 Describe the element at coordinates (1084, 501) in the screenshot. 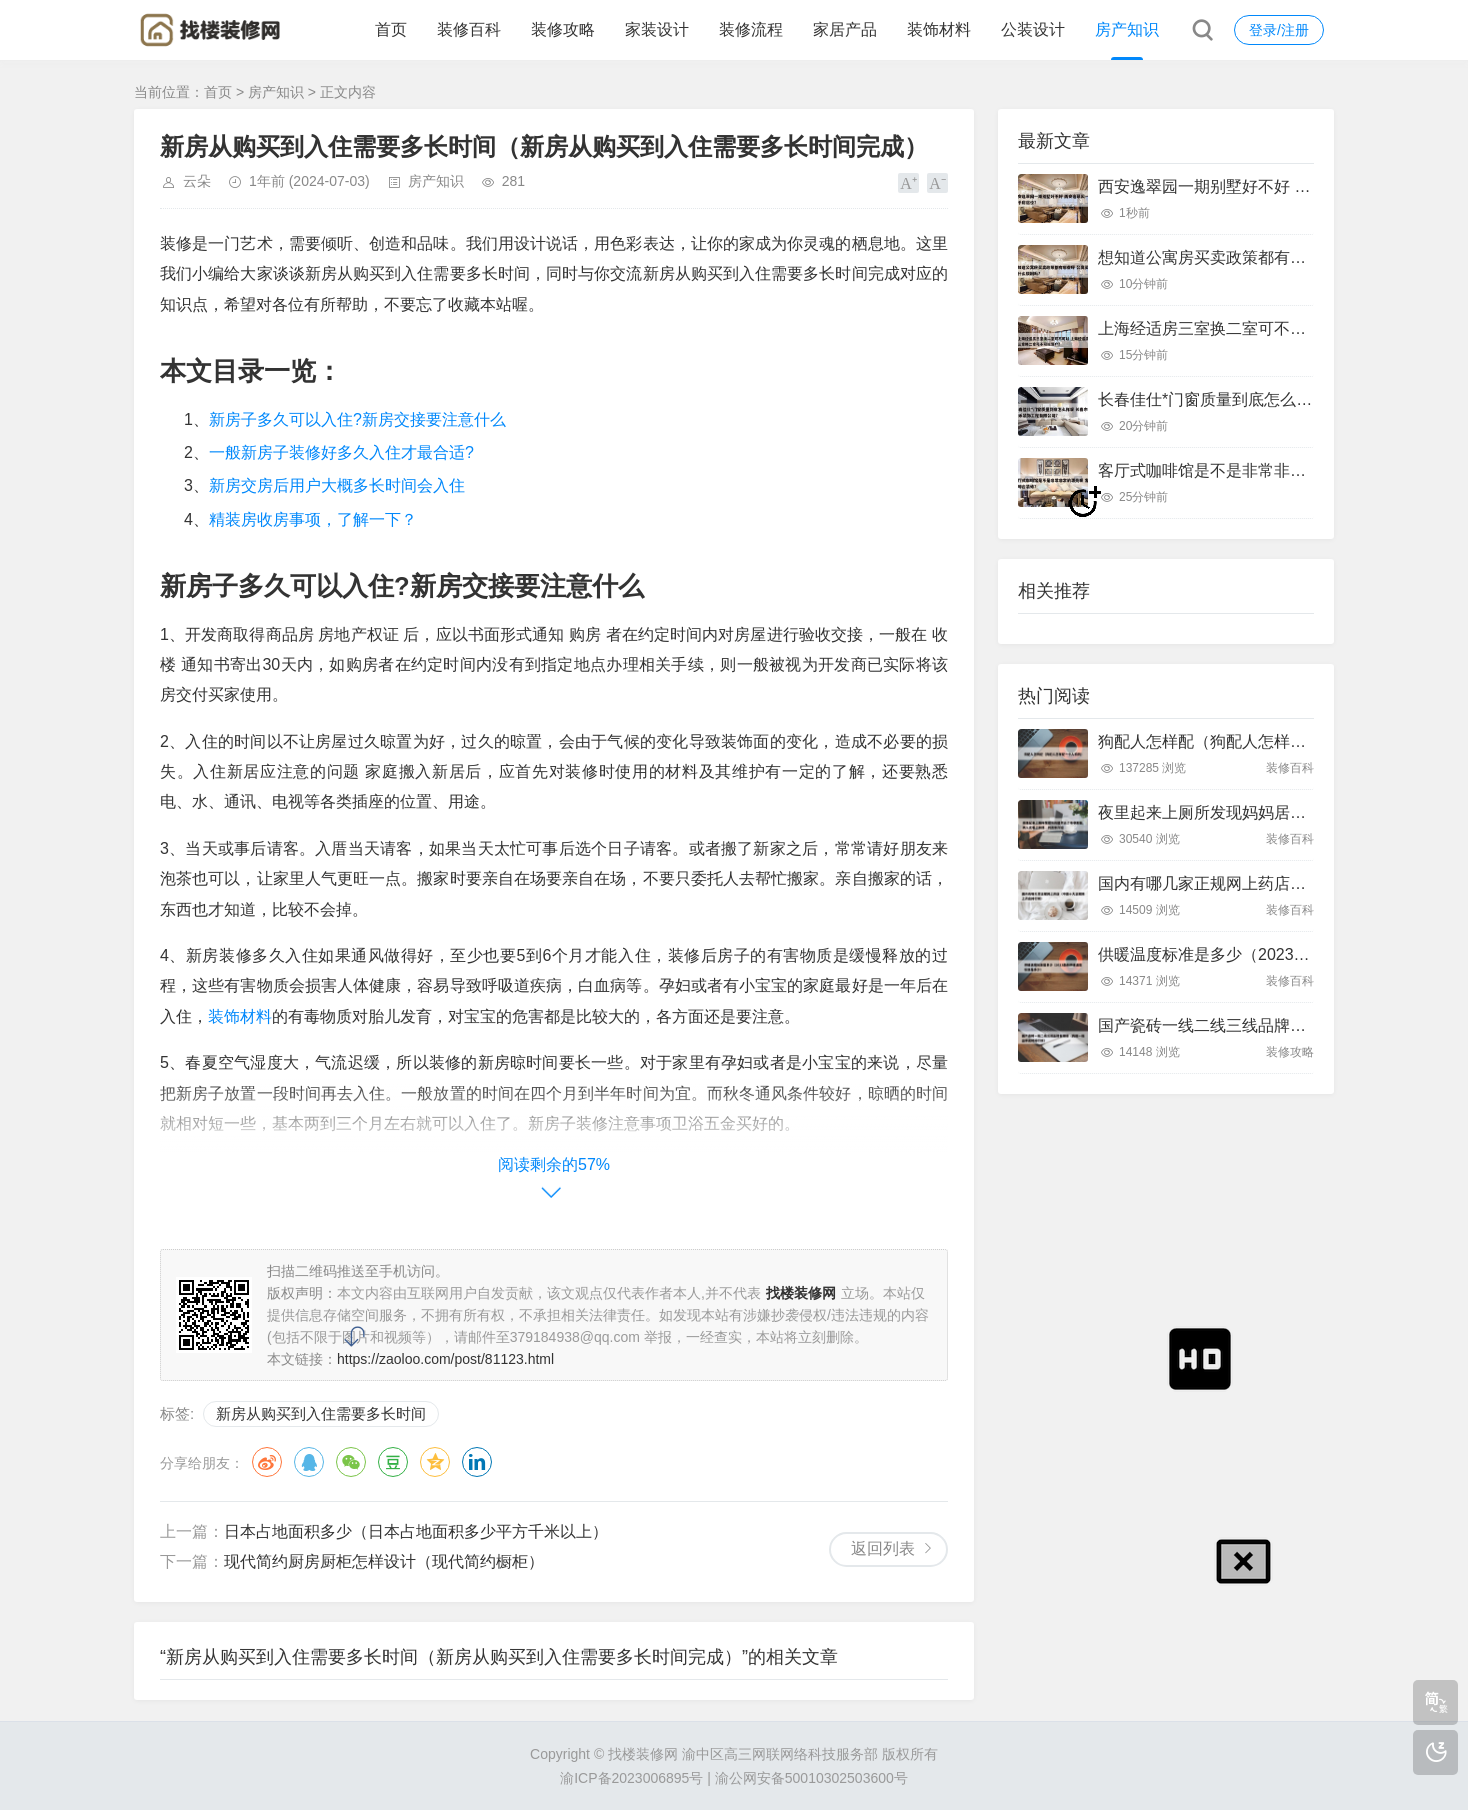

I see `add more time to a timer or deadline` at that location.